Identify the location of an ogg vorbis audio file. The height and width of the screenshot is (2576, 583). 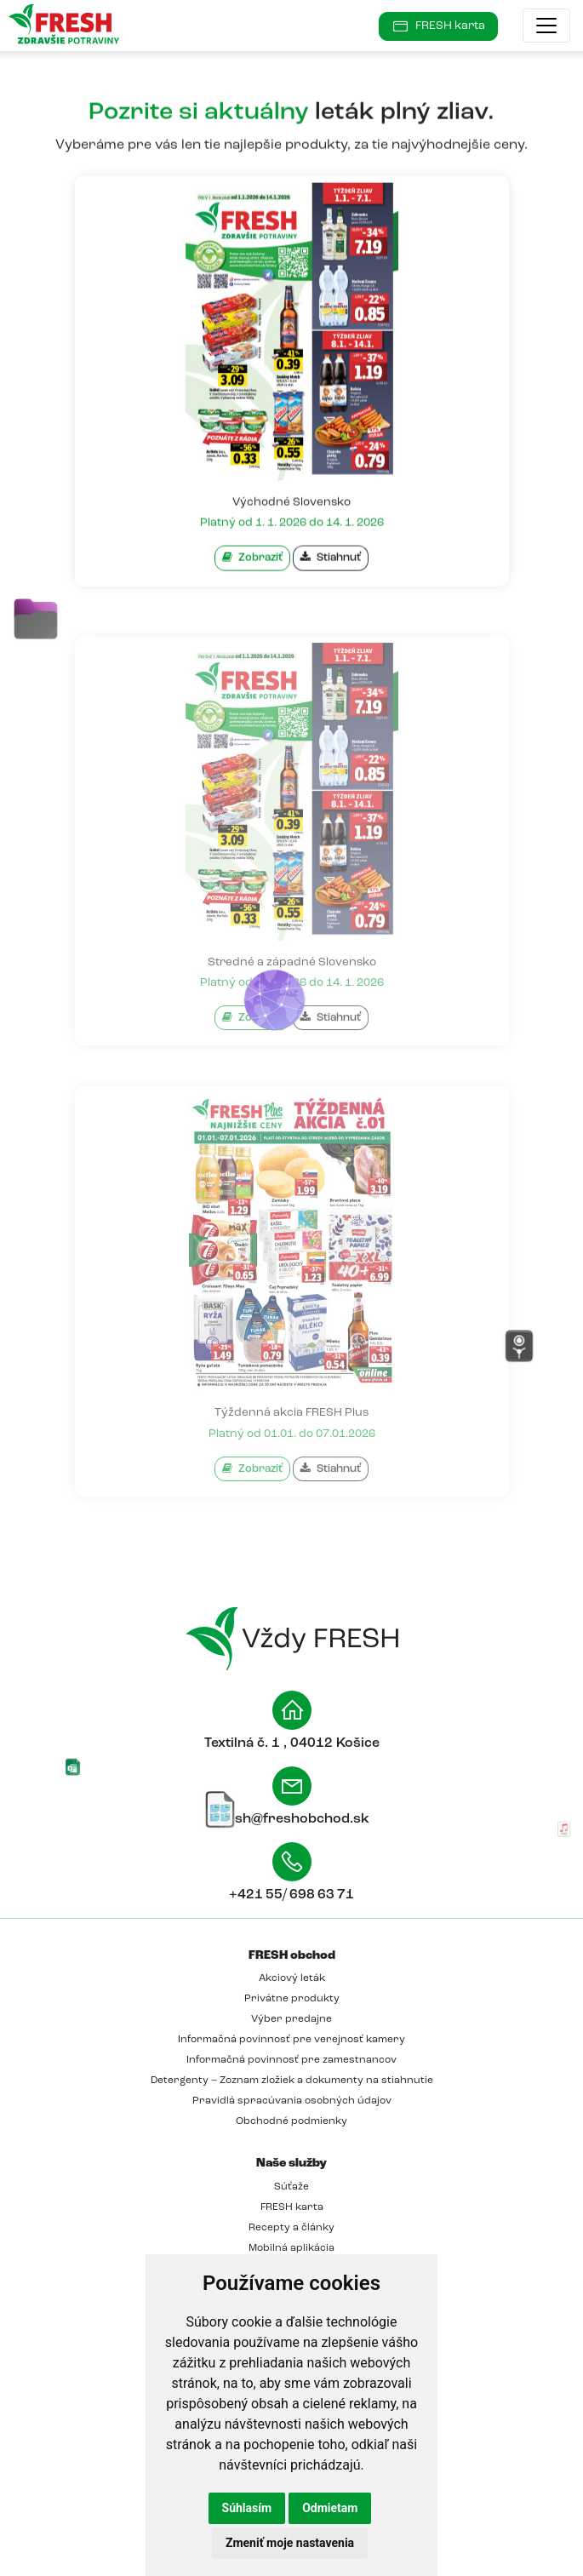
(563, 1829).